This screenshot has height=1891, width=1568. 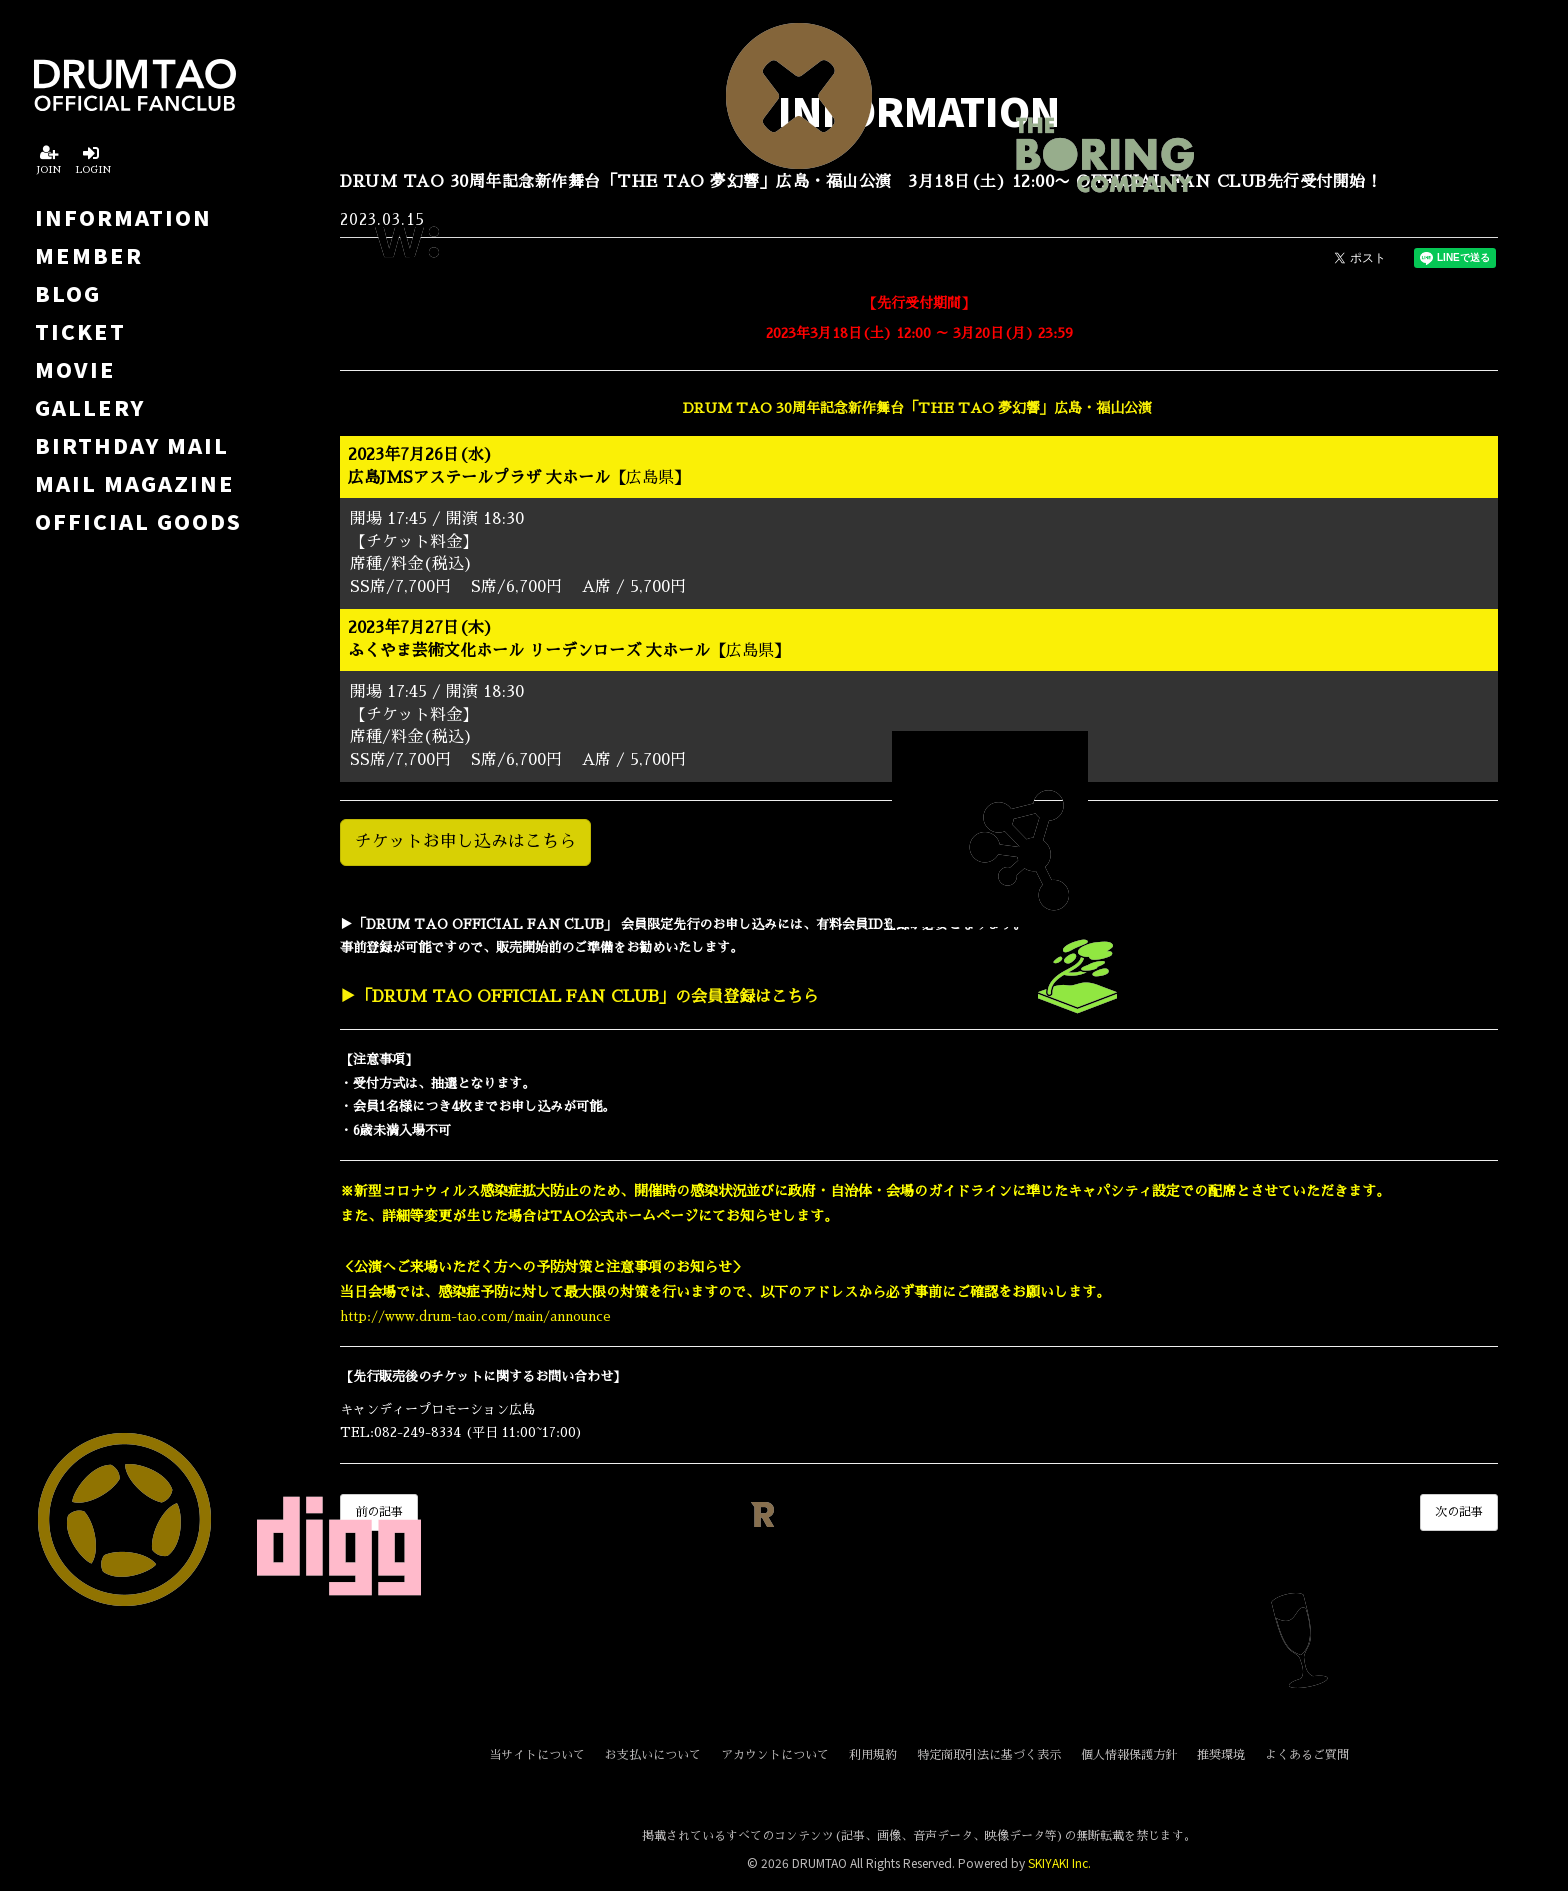 What do you see at coordinates (407, 242) in the screenshot?
I see `visit wellfound job board` at bounding box center [407, 242].